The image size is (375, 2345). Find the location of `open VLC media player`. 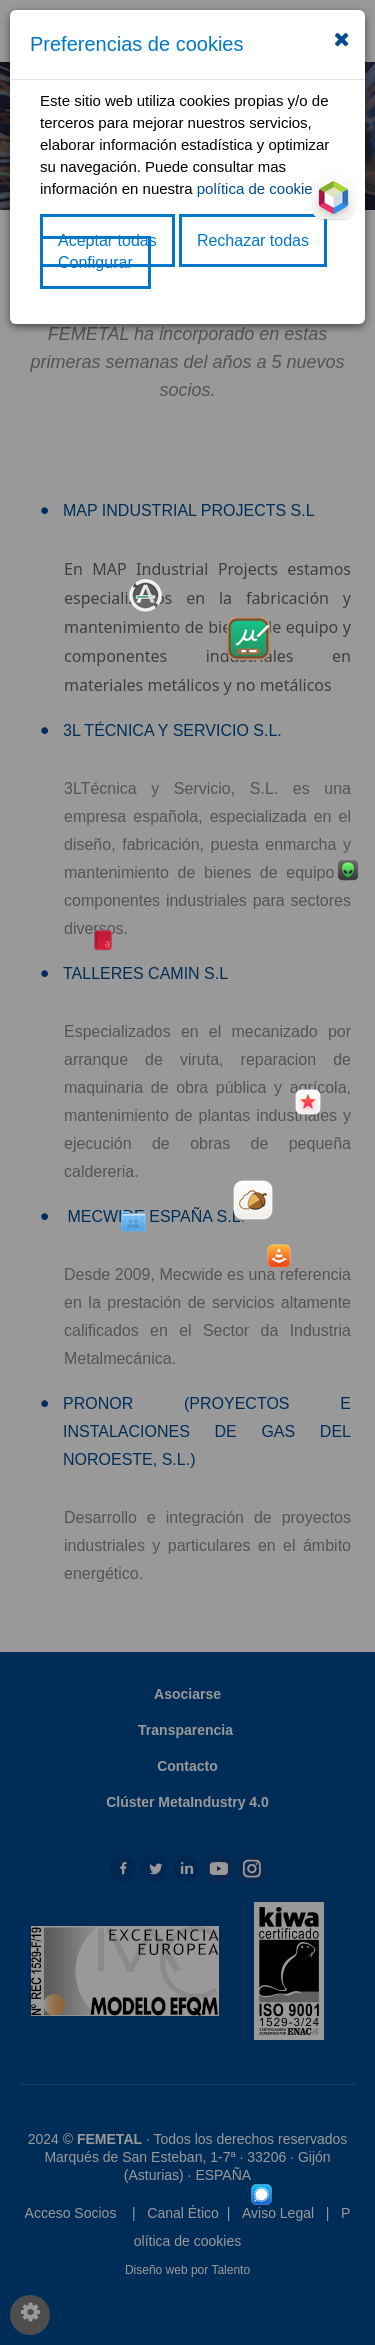

open VLC media player is located at coordinates (279, 1256).